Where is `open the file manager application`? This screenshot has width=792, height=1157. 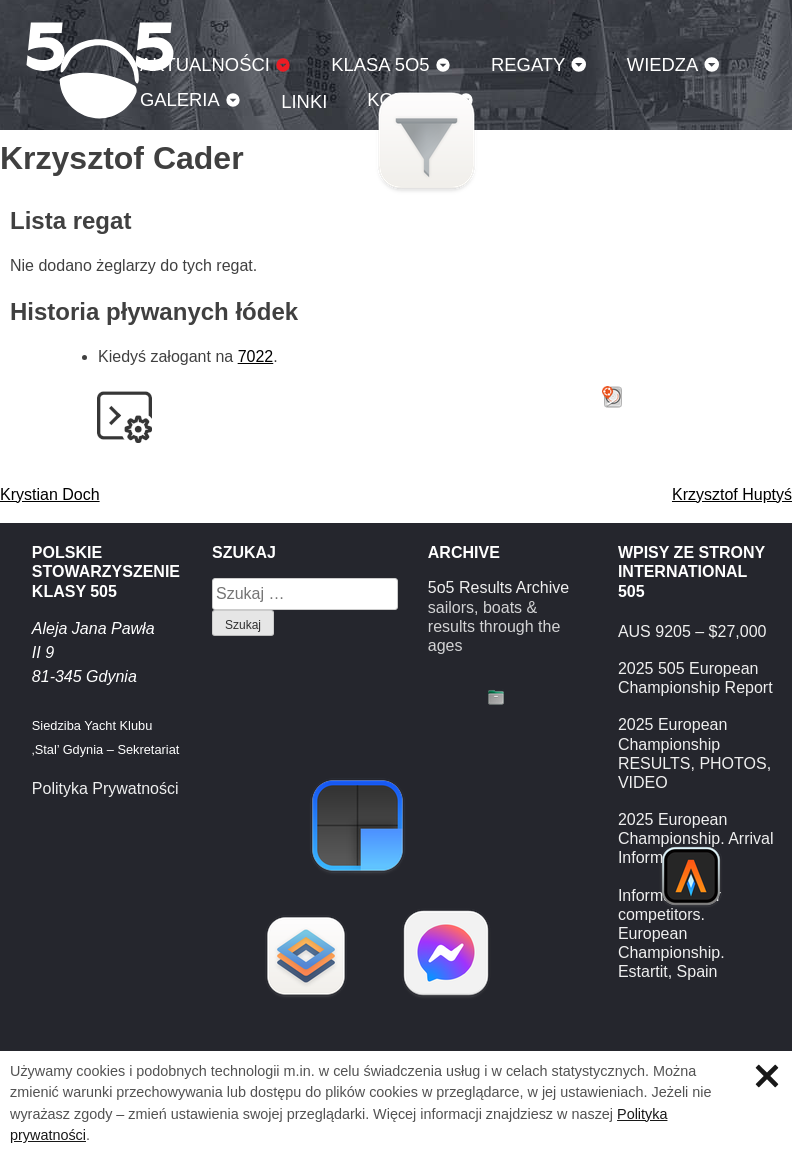 open the file manager application is located at coordinates (496, 697).